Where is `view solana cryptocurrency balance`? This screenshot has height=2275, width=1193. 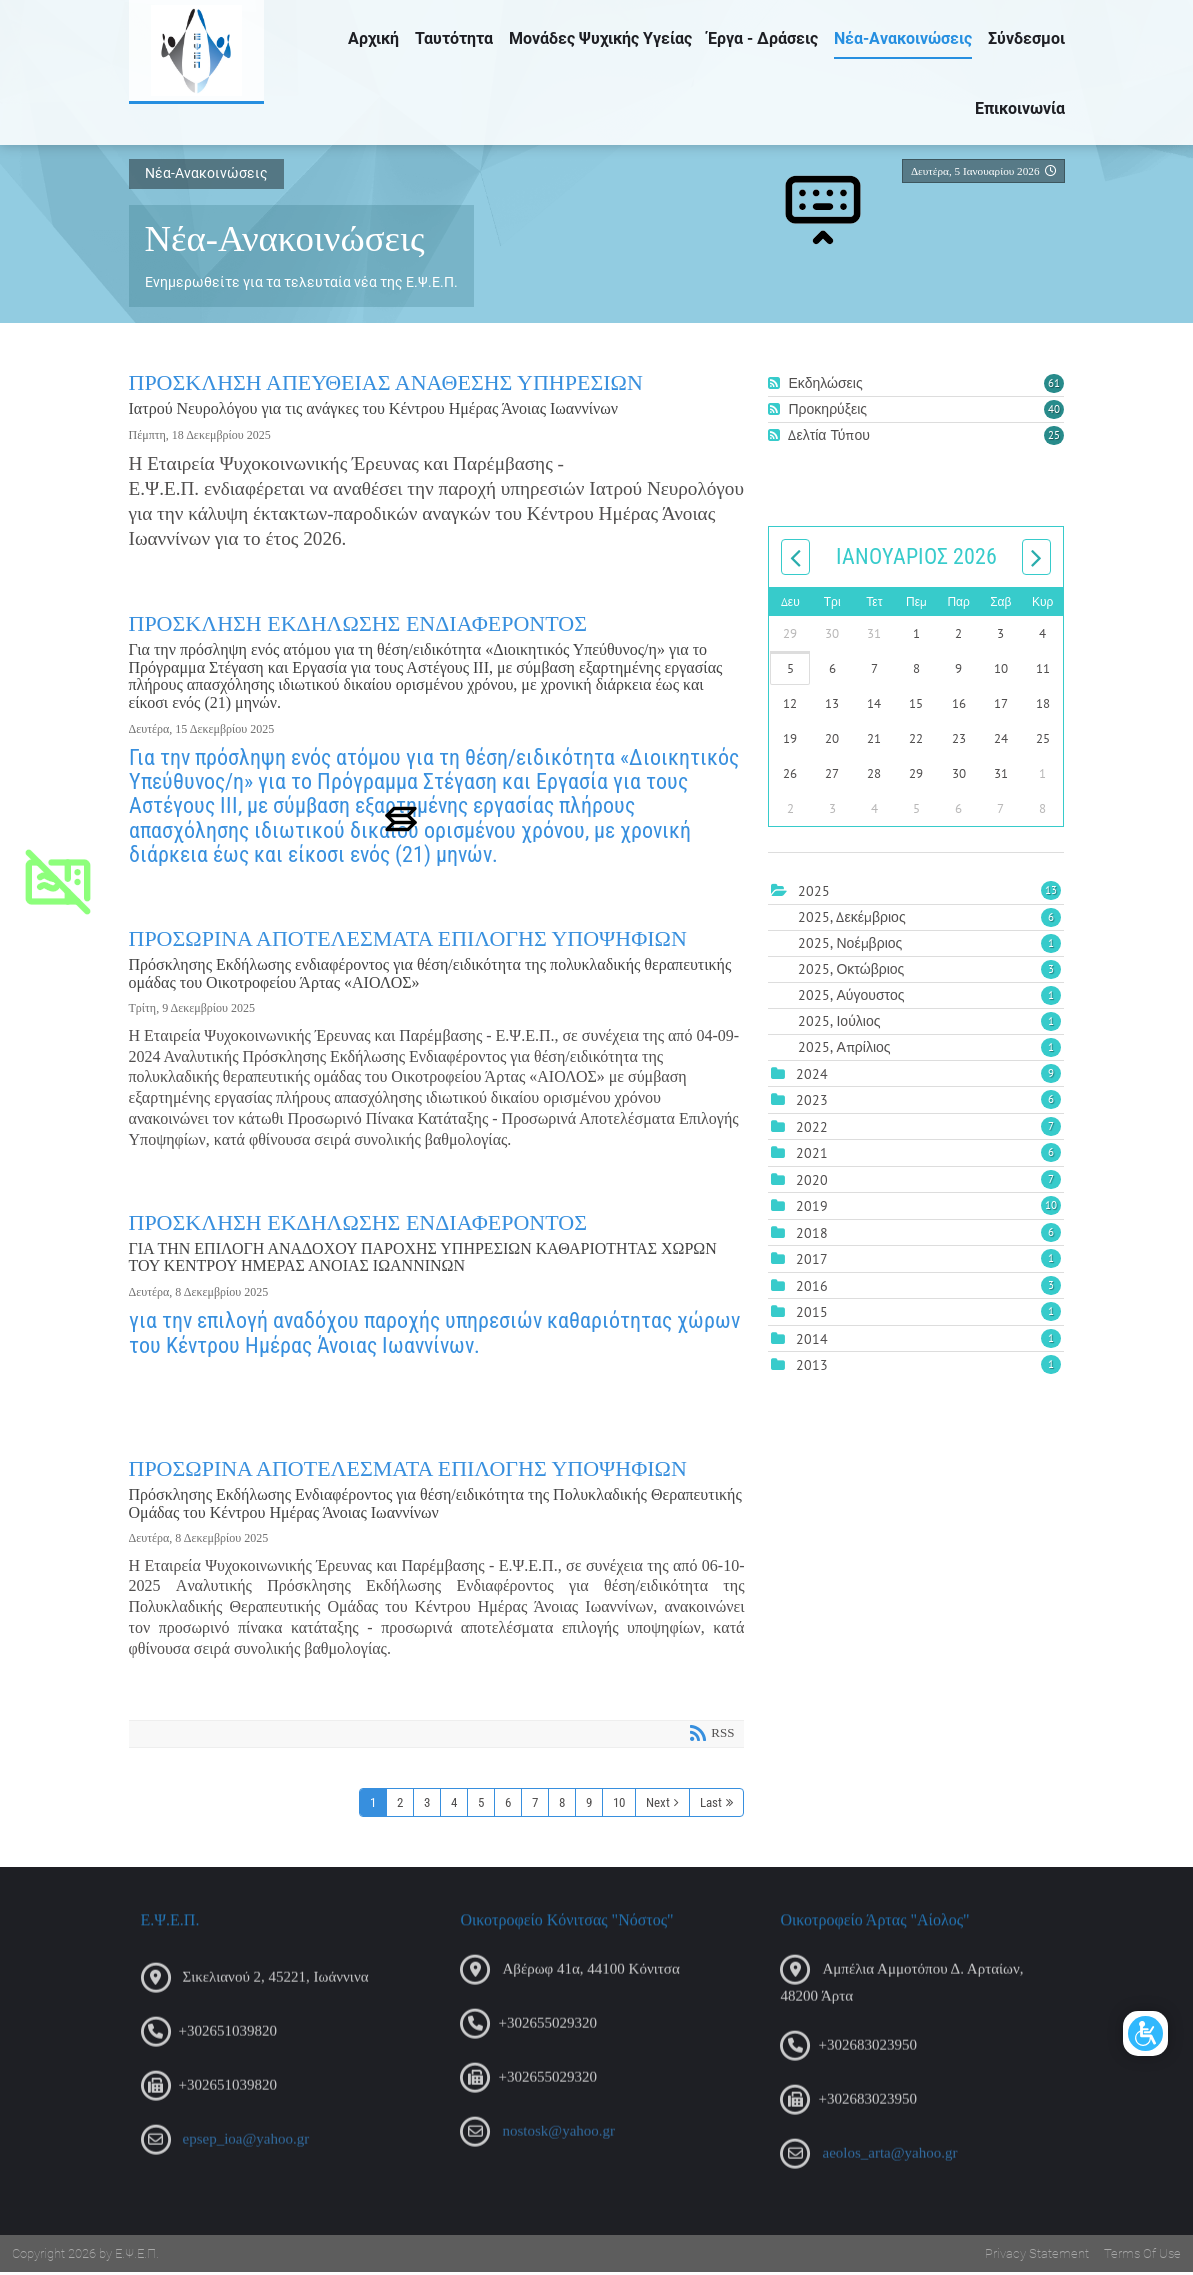
view solana cryptocurrency balance is located at coordinates (401, 819).